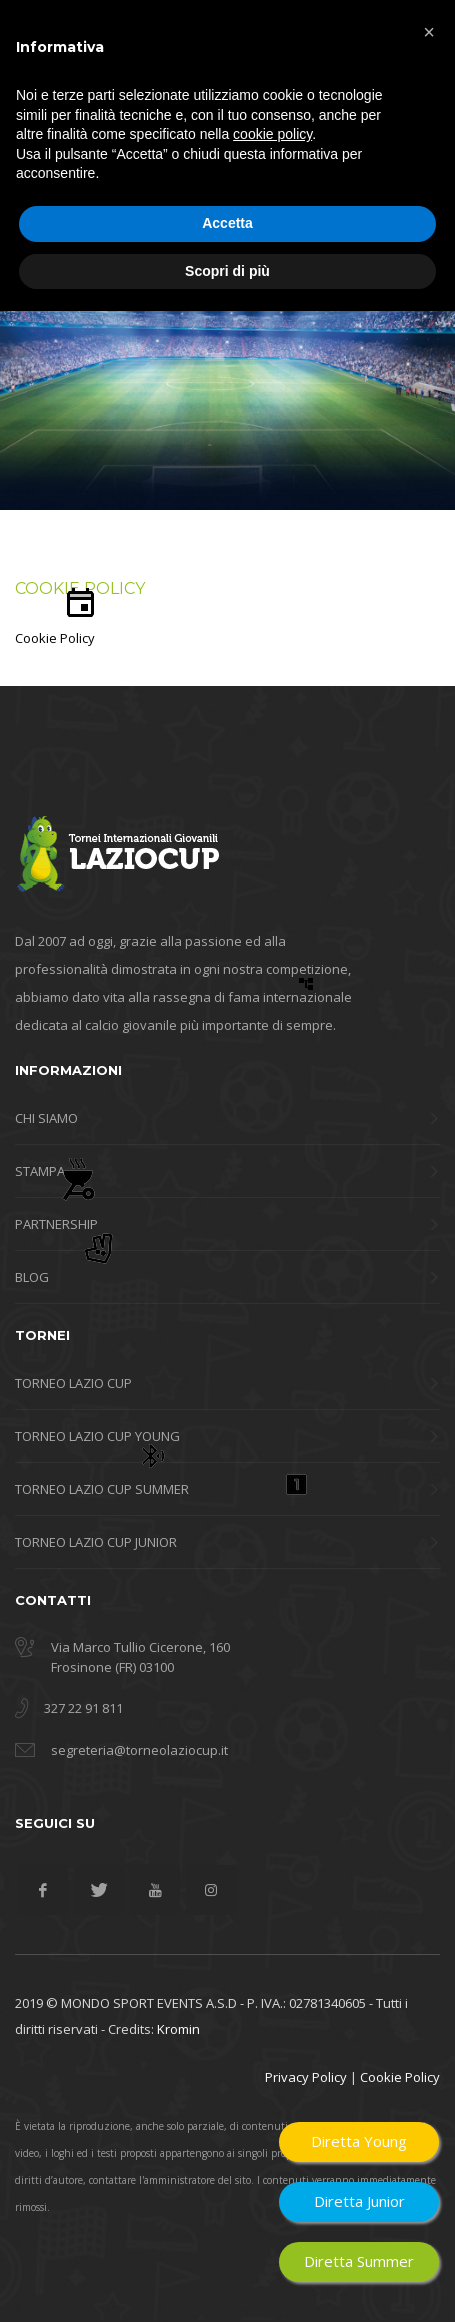 Image resolution: width=455 pixels, height=2322 pixels. I want to click on open the Deliveroo food delivery app, so click(98, 1248).